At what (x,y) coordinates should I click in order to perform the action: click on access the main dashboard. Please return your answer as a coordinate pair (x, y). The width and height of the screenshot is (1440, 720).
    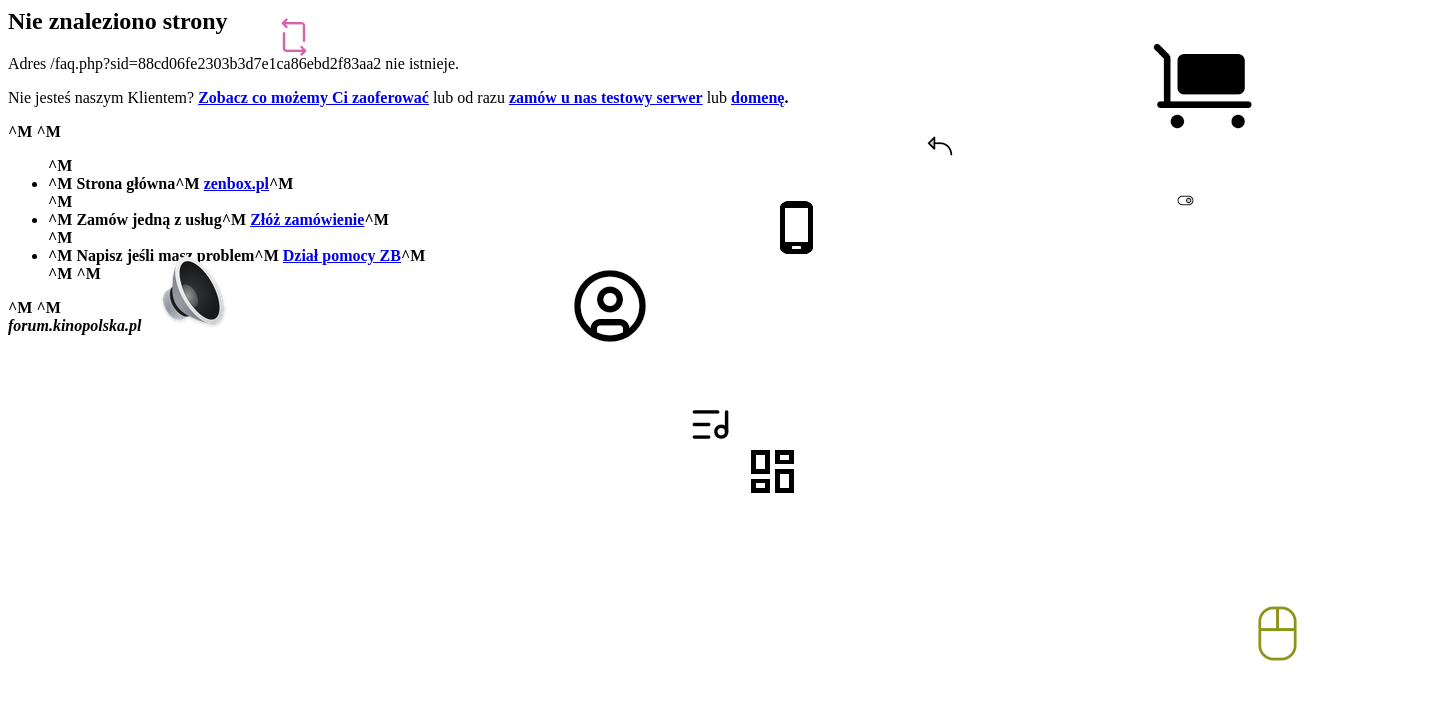
    Looking at the image, I should click on (772, 471).